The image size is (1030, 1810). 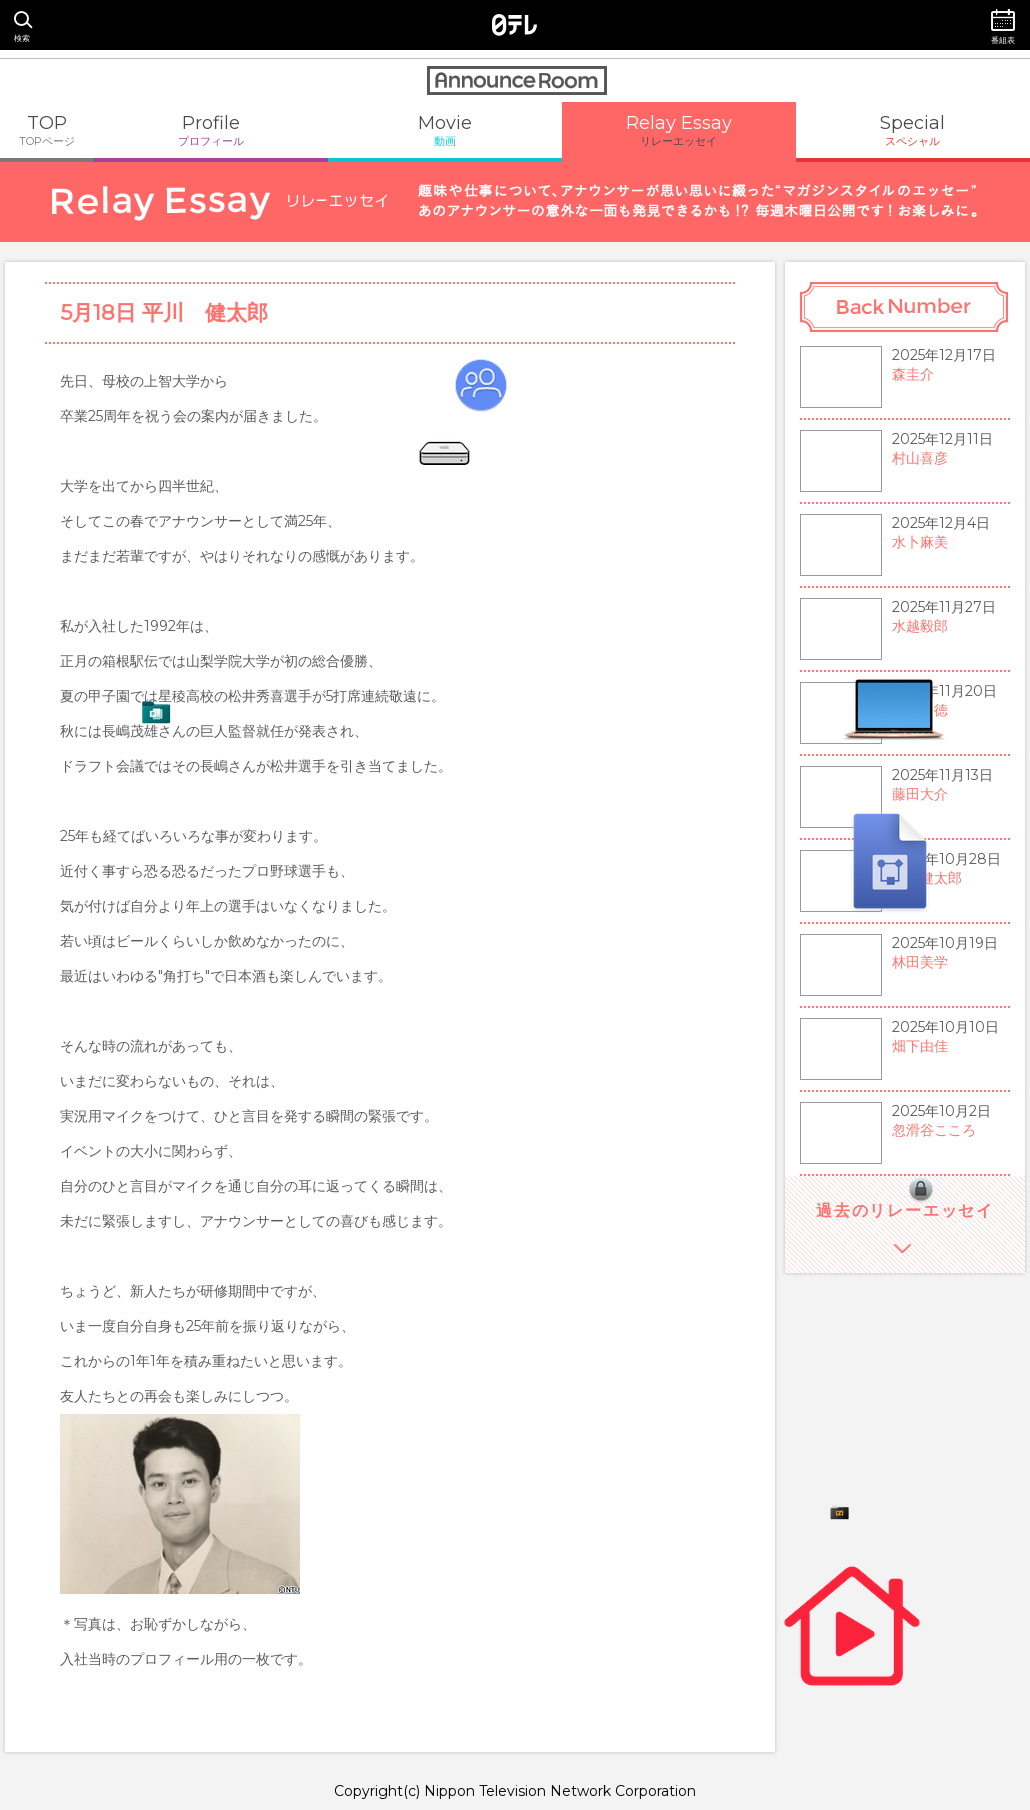 I want to click on access user accounts and settings, so click(x=481, y=385).